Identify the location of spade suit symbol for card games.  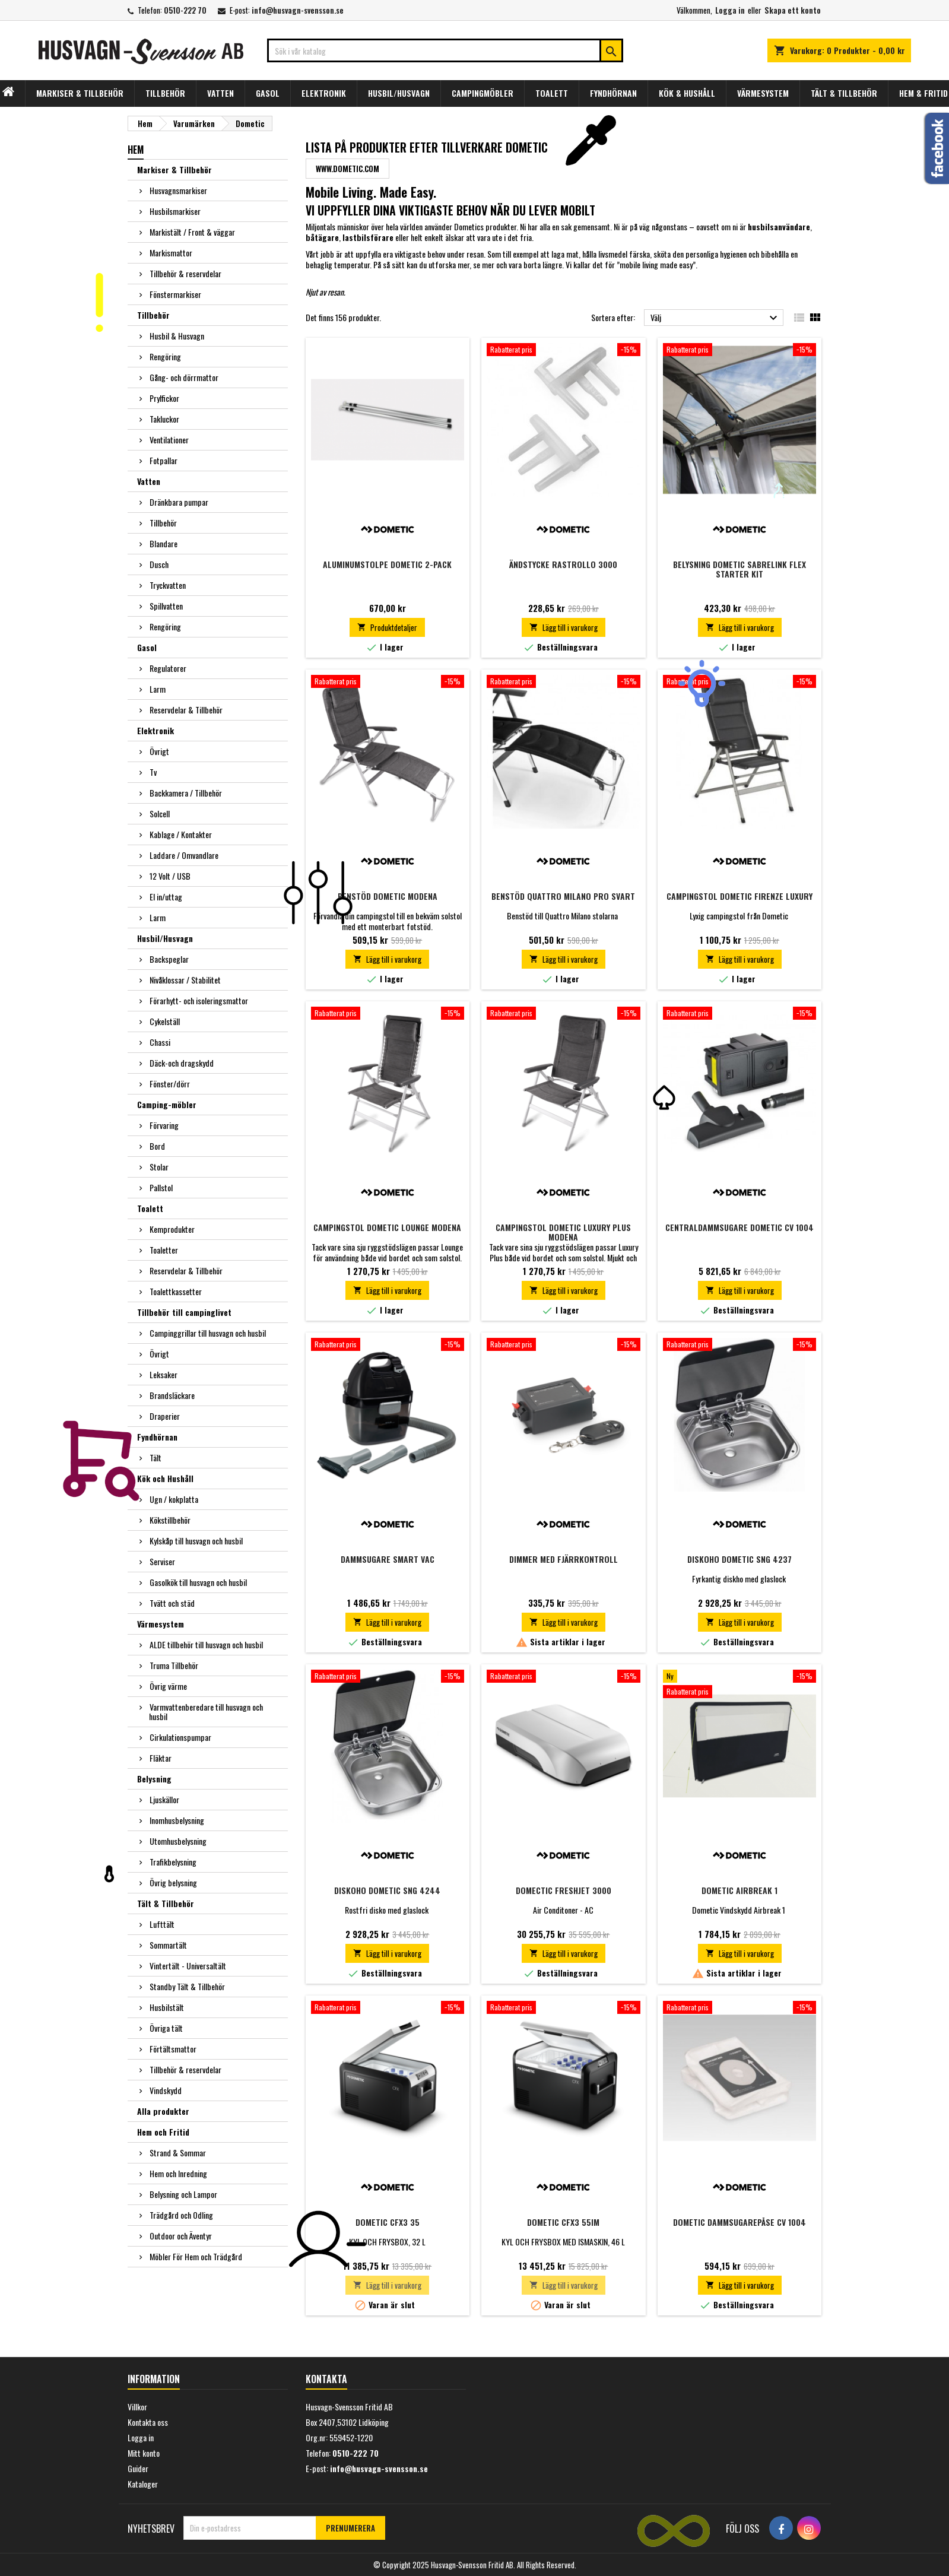
(664, 1097).